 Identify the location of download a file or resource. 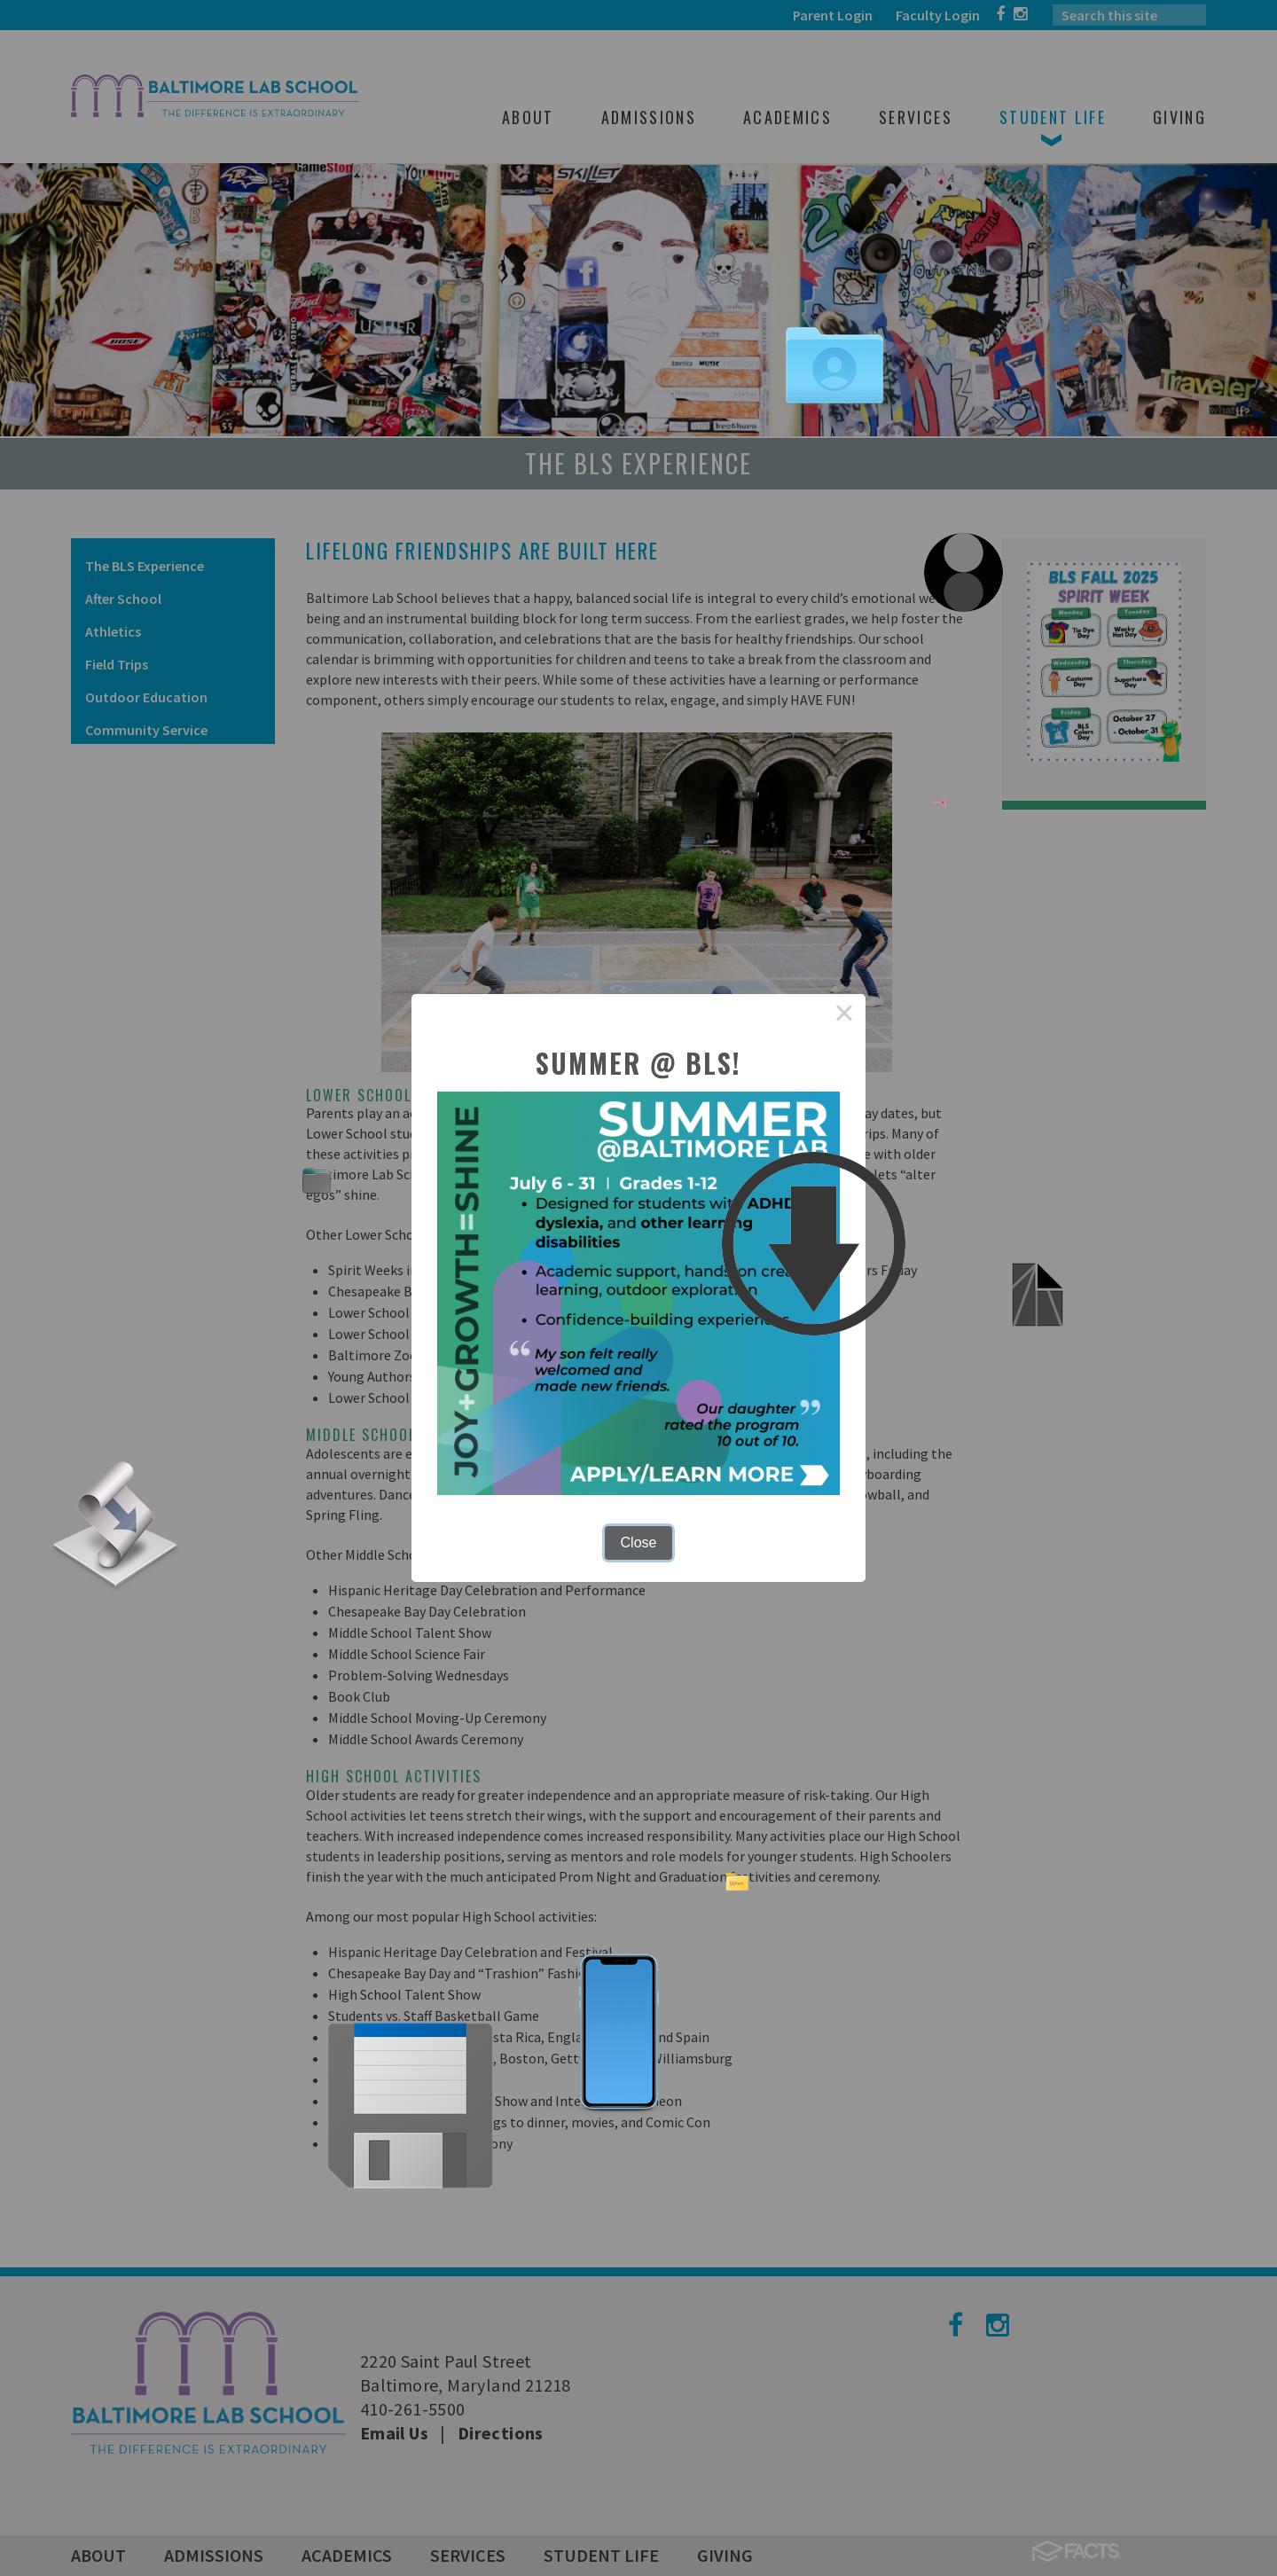
(813, 1243).